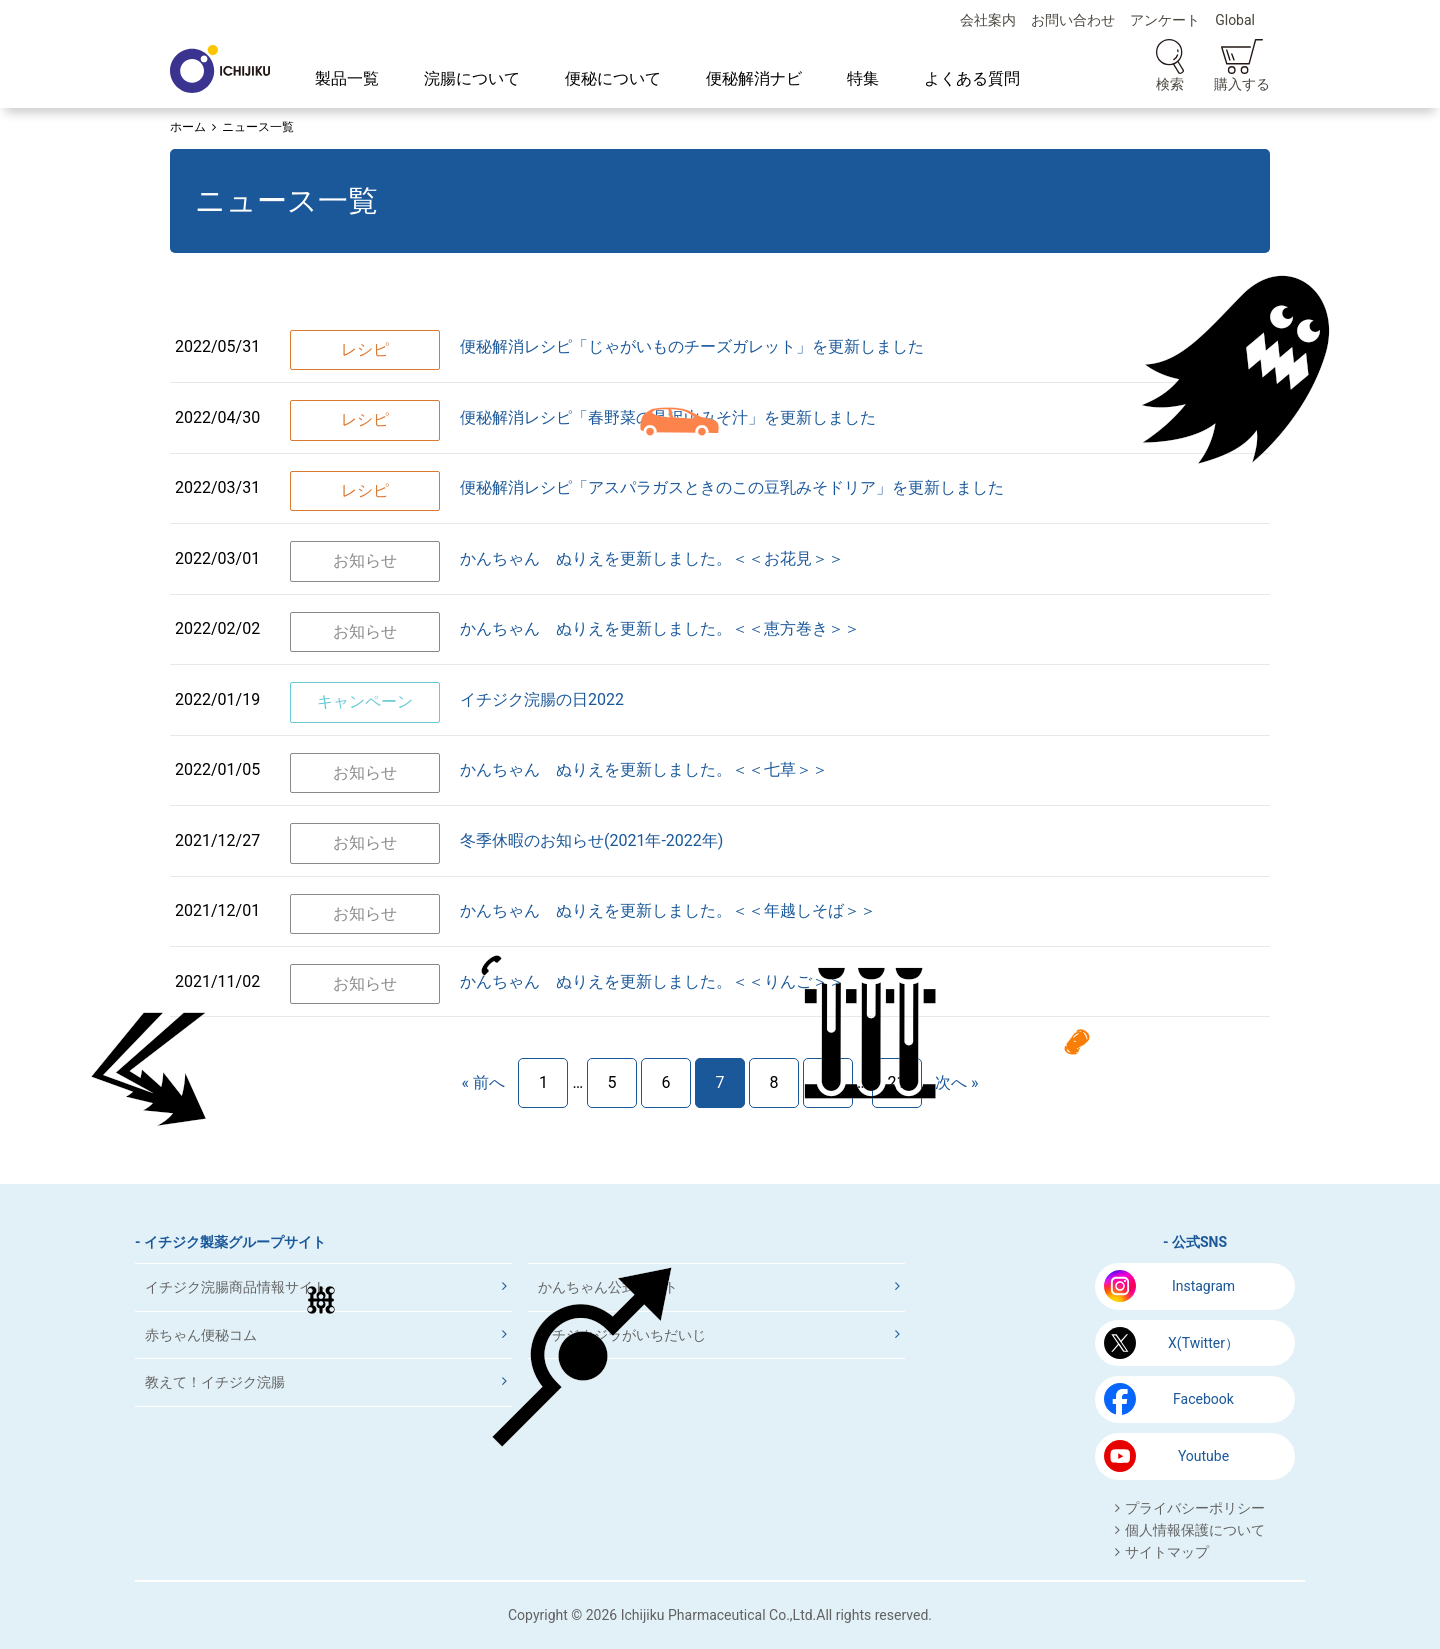 The height and width of the screenshot is (1649, 1440). Describe the element at coordinates (148, 1069) in the screenshot. I see `redirect or reroute an action` at that location.